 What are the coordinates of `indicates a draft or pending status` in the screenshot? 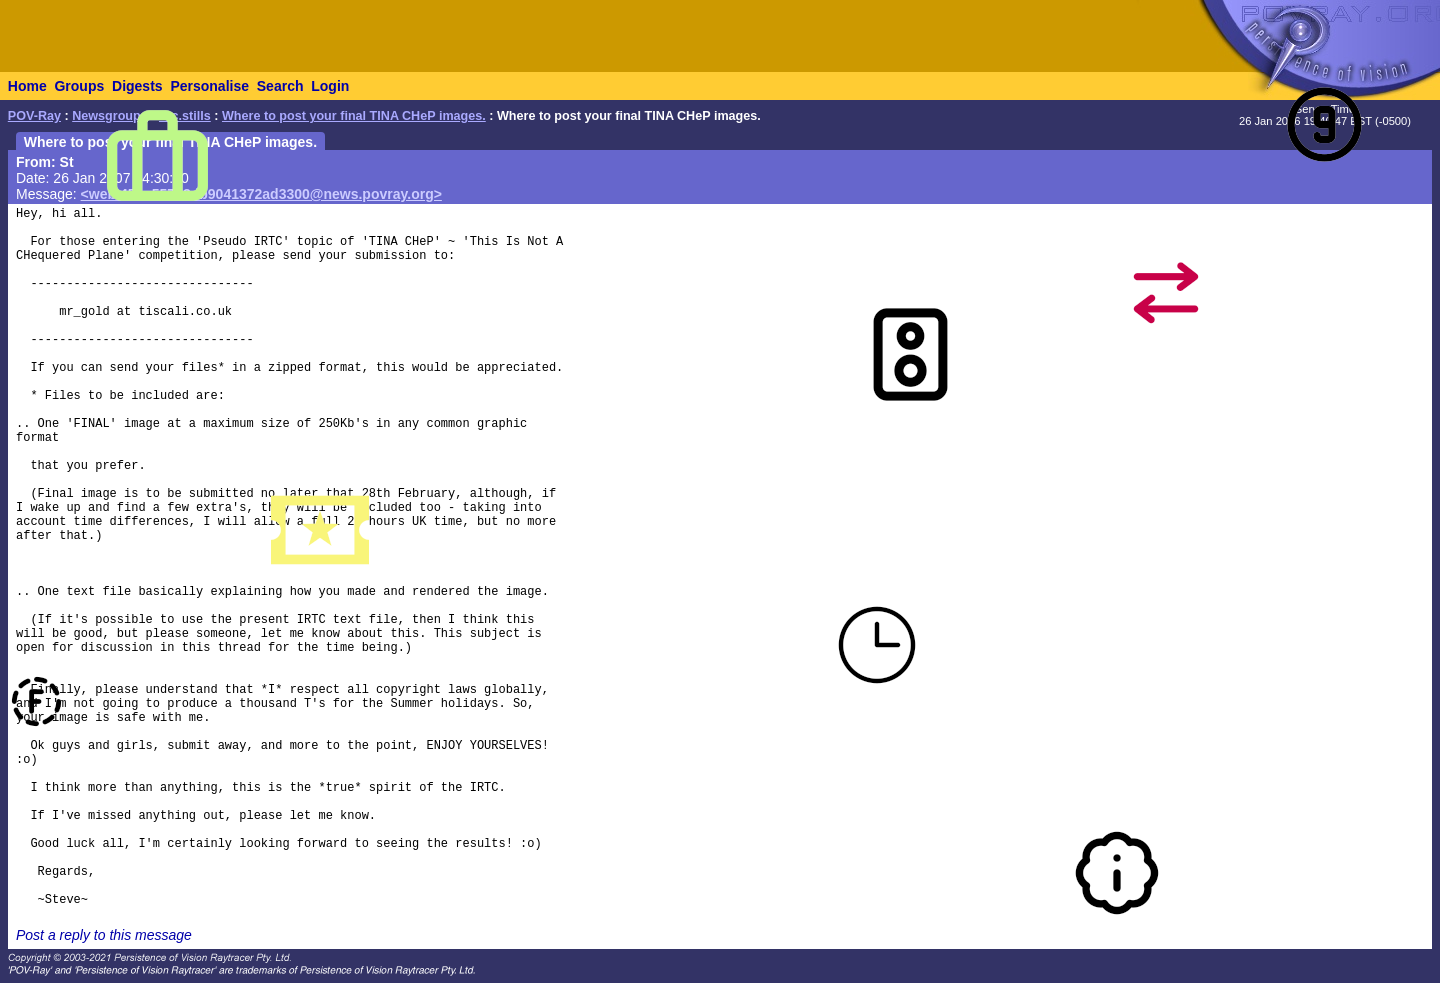 It's located at (36, 701).